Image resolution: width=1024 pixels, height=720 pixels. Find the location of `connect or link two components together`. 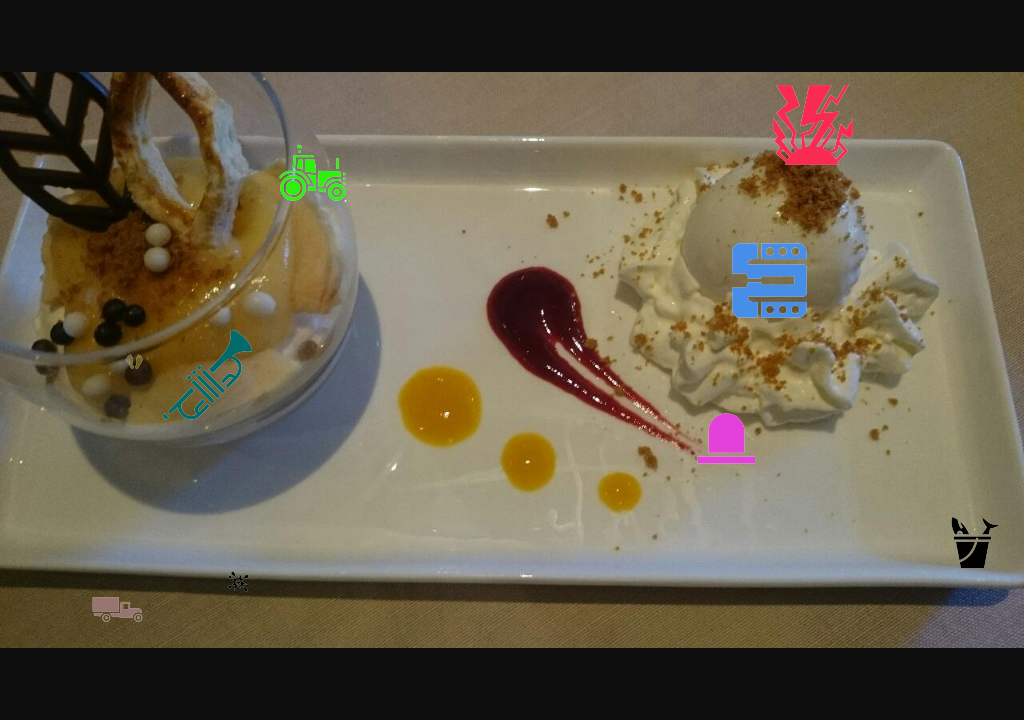

connect or link two components together is located at coordinates (769, 280).